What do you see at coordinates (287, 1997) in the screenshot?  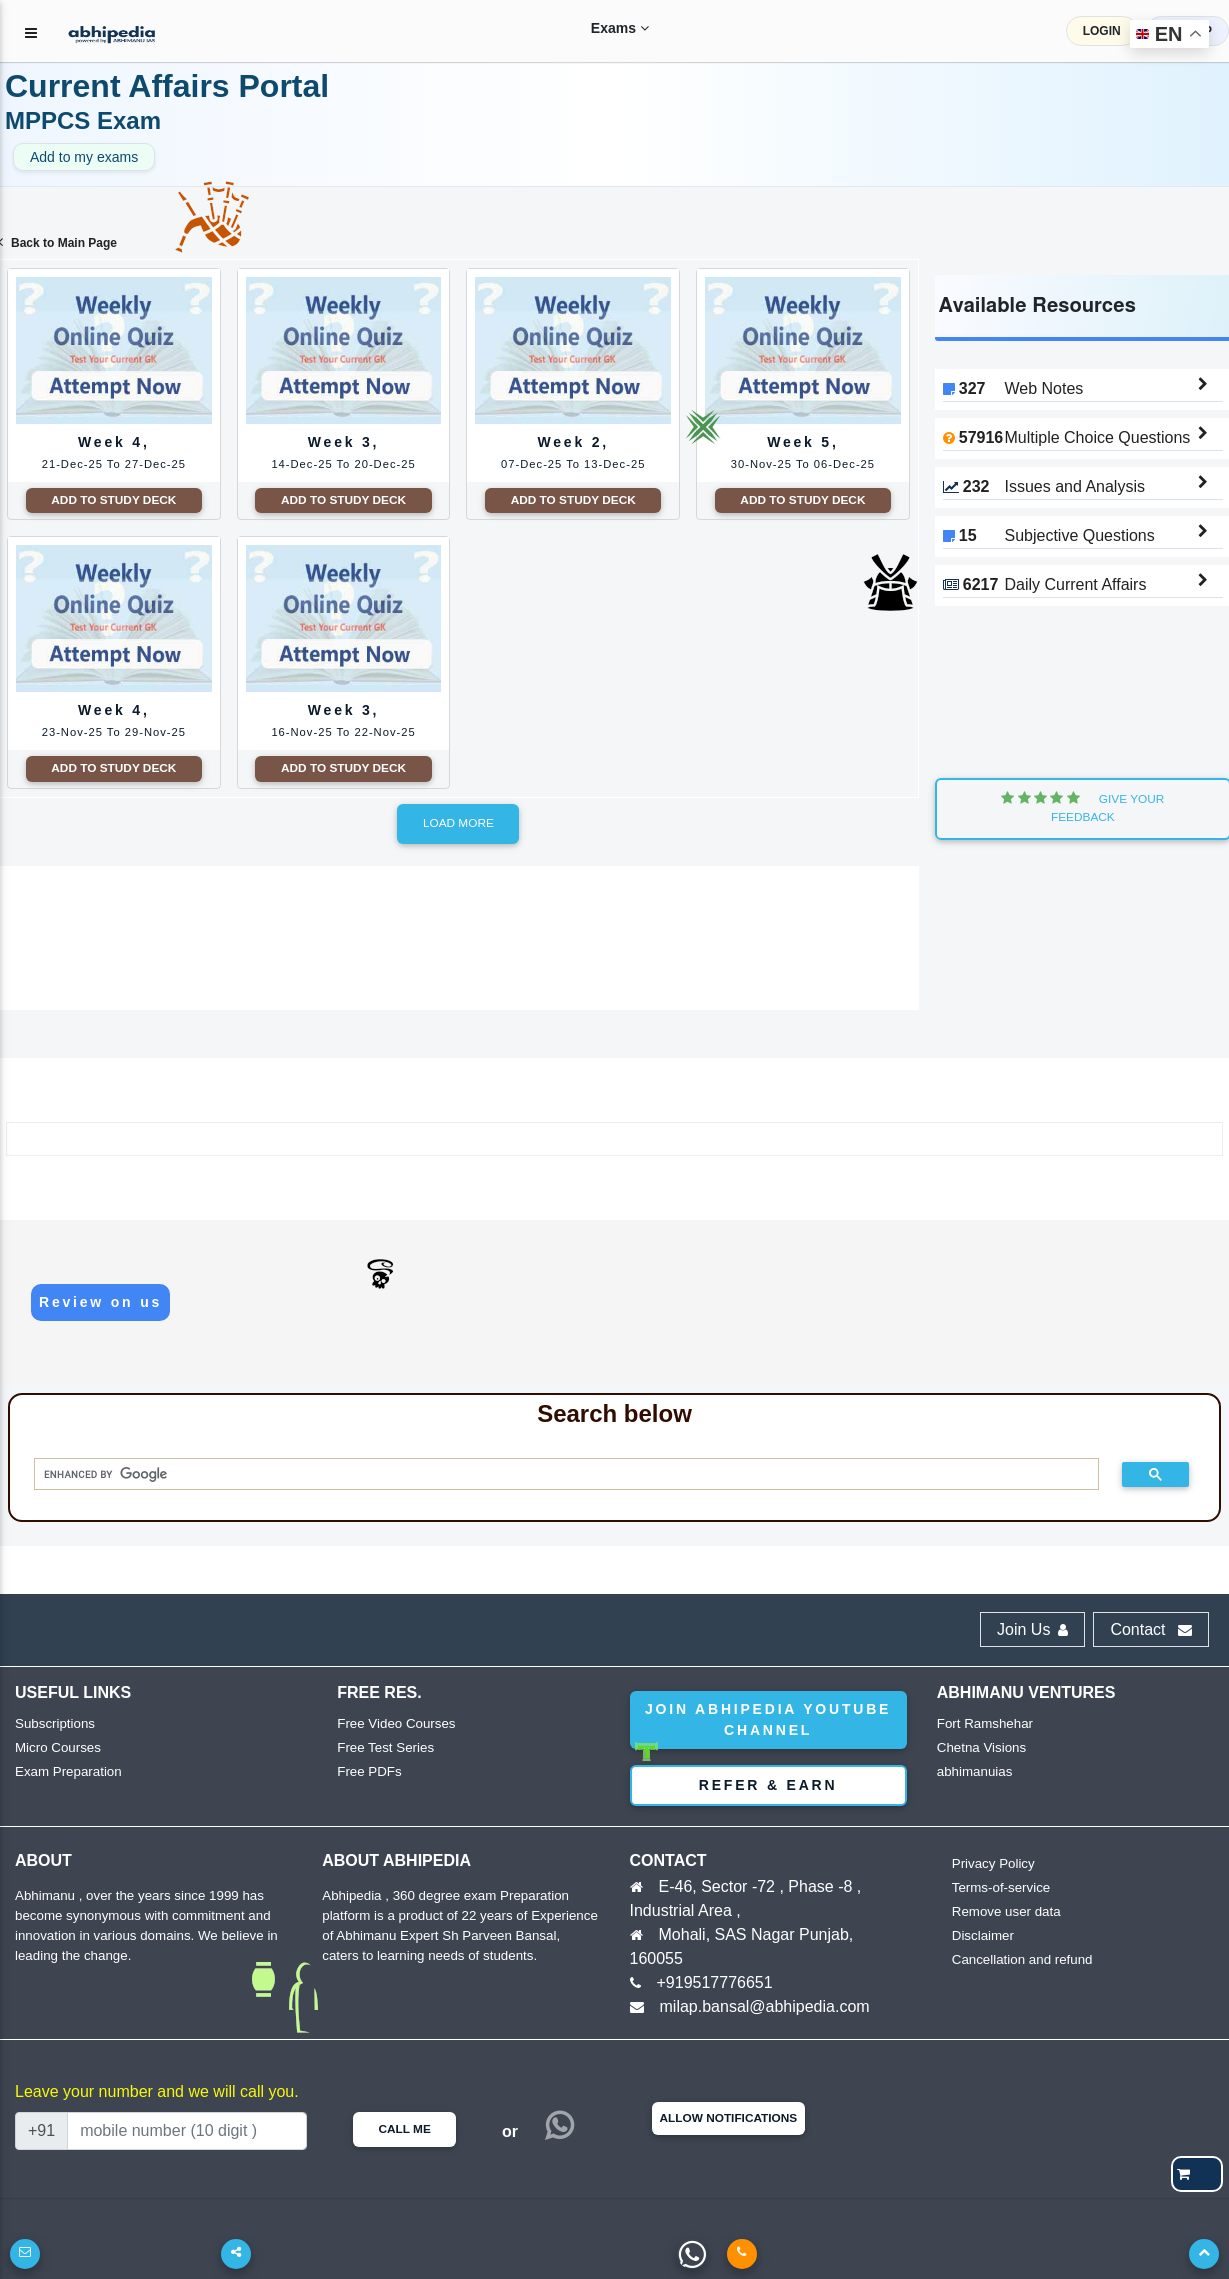 I see `decorative lantern item in a game inventory` at bounding box center [287, 1997].